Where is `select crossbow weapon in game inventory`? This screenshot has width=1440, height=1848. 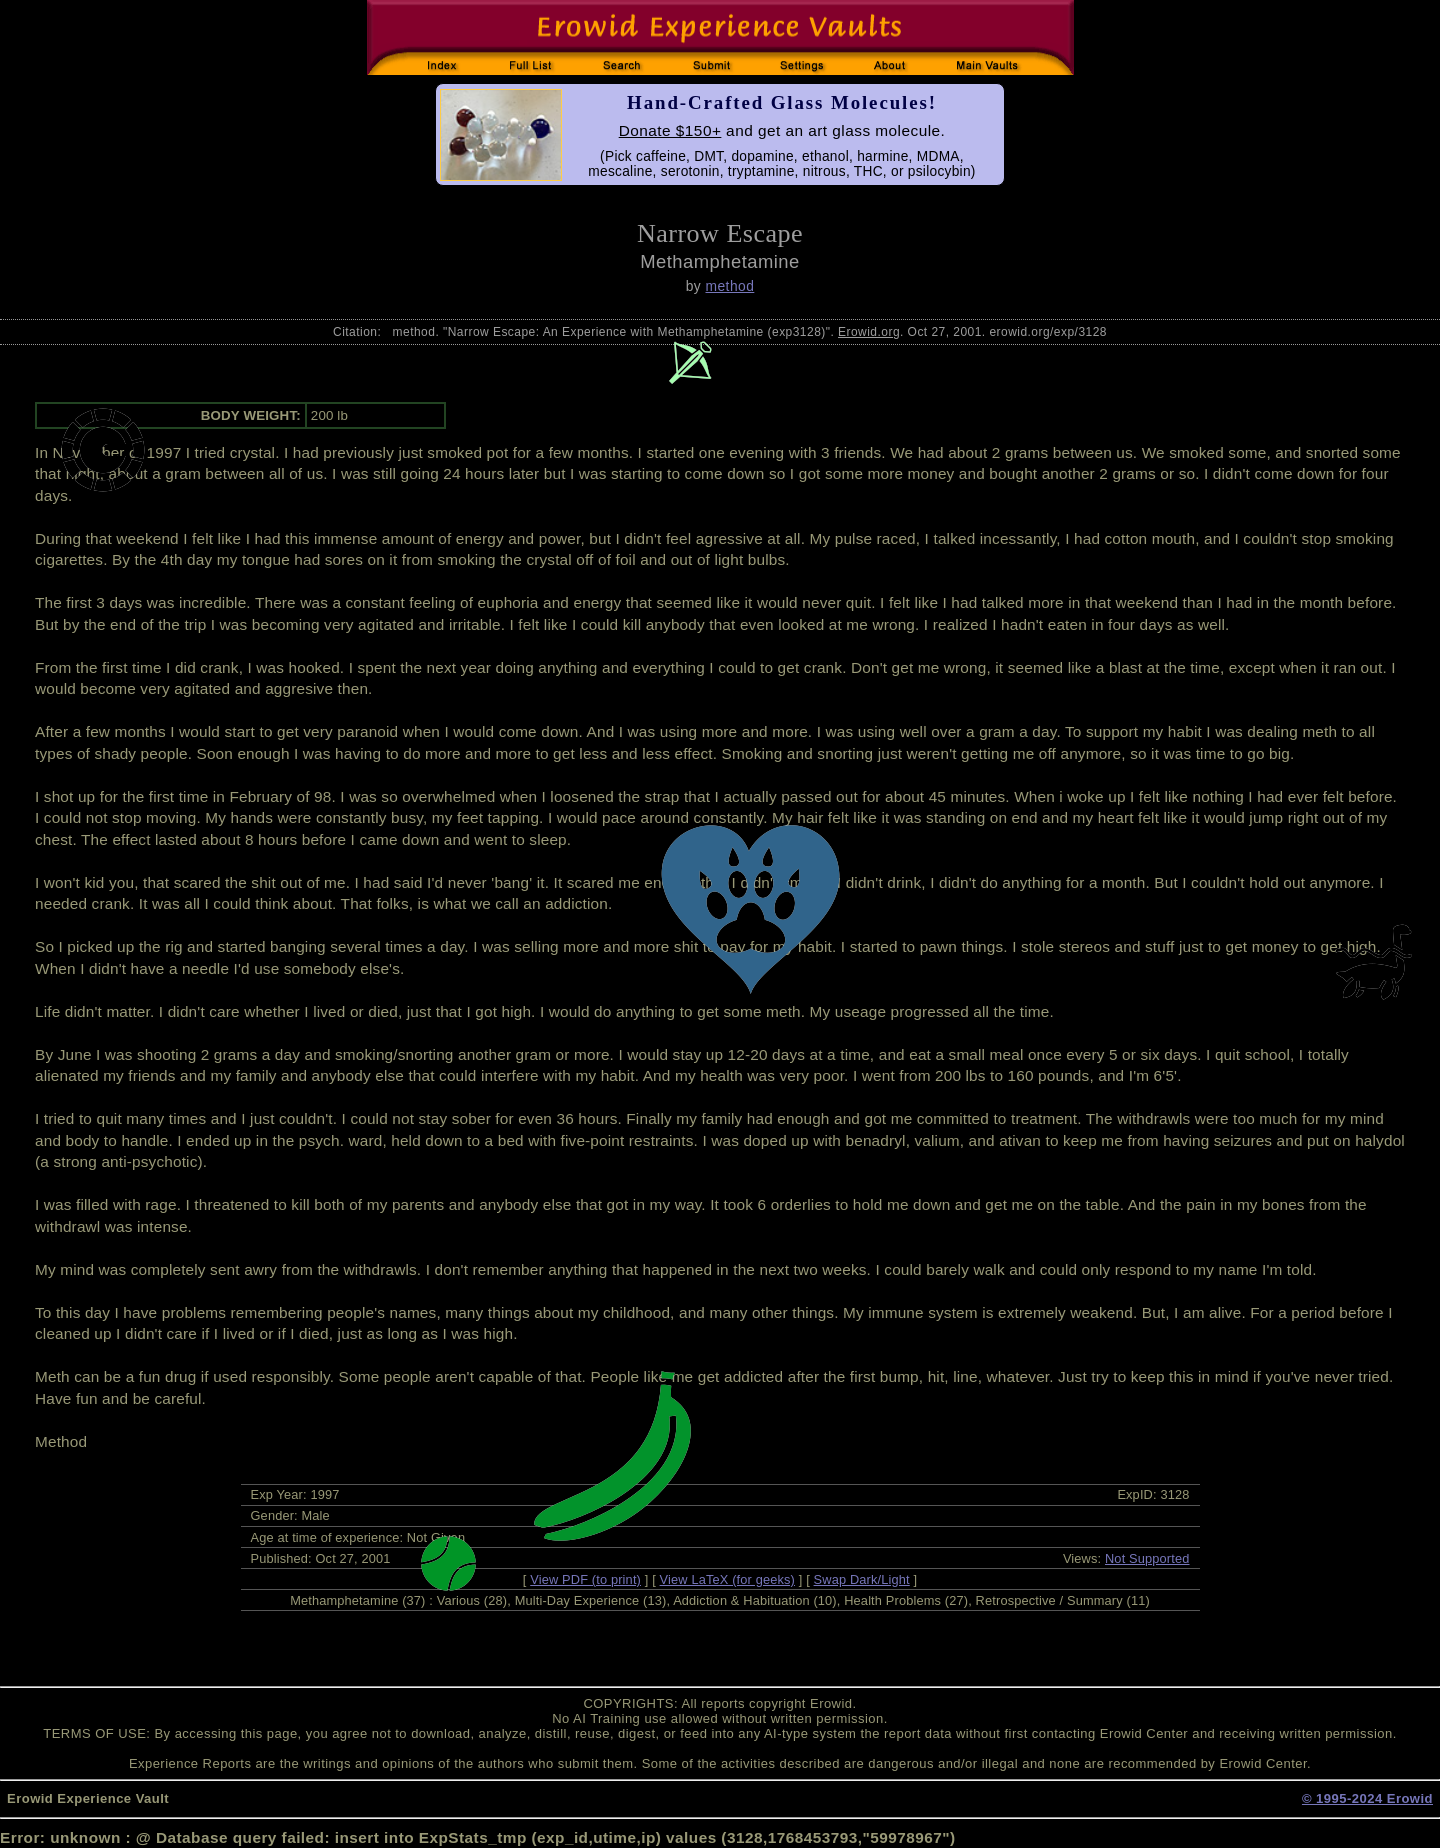 select crossbow weapon in game inventory is located at coordinates (690, 363).